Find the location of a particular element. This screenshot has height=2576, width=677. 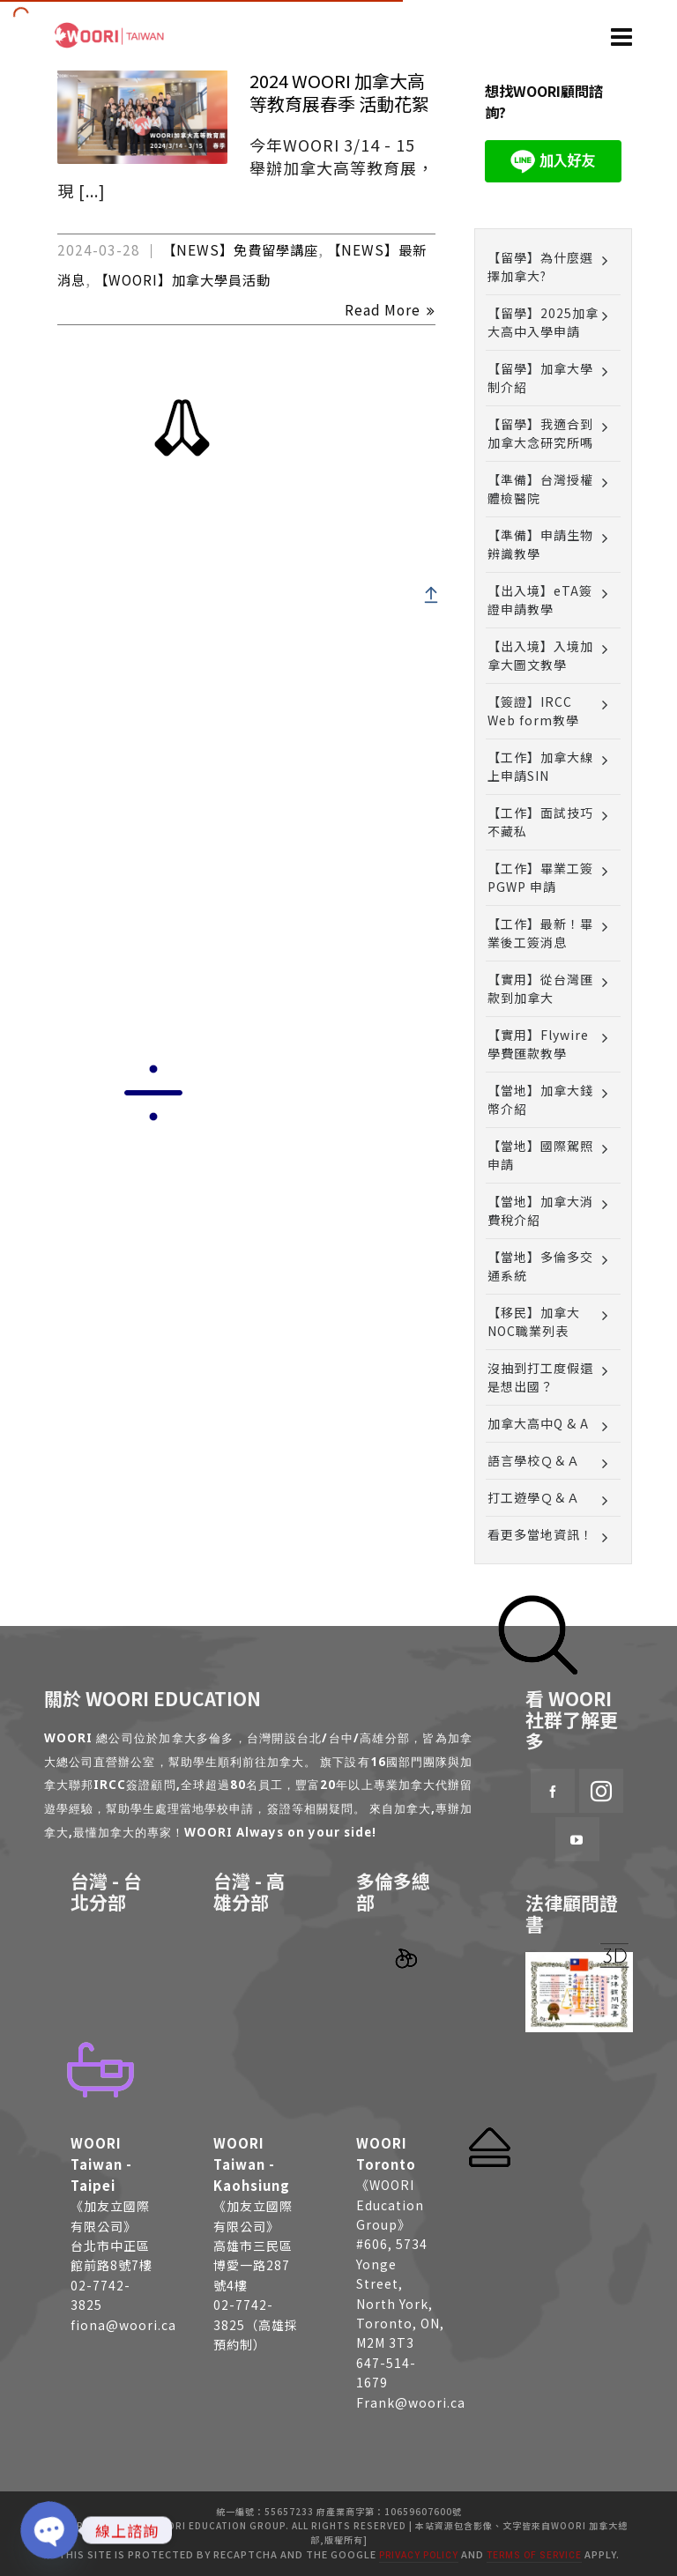

search for content or items is located at coordinates (538, 1635).